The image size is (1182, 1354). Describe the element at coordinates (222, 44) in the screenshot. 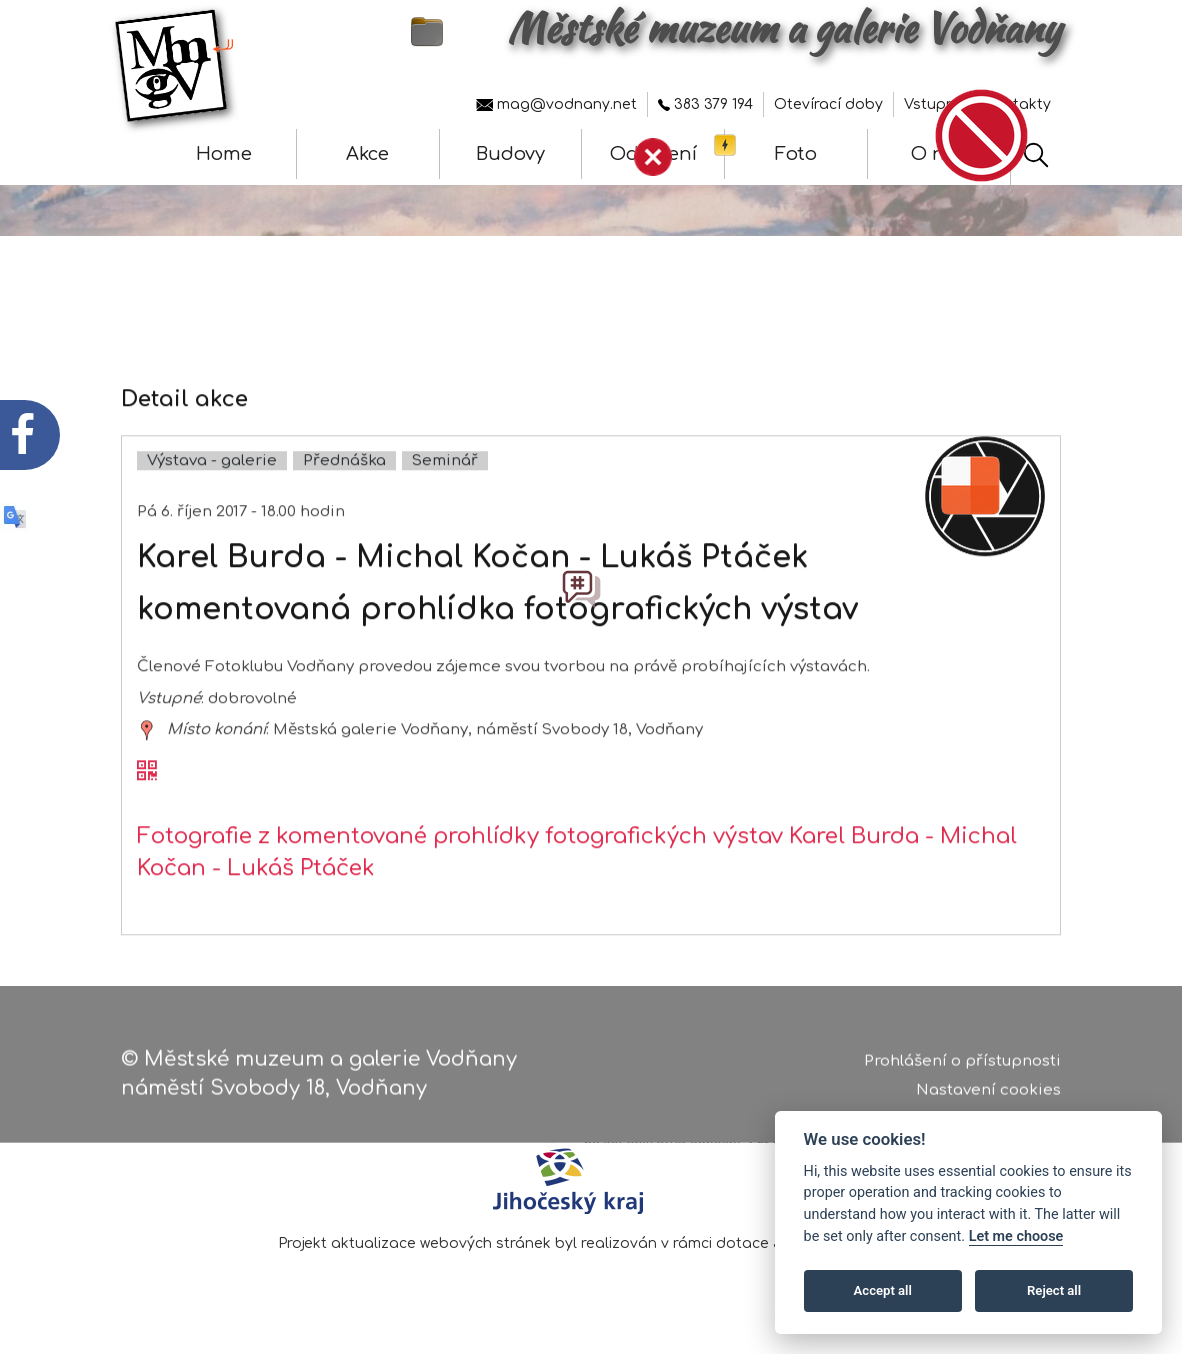

I see `reply to all recipients of an email` at that location.